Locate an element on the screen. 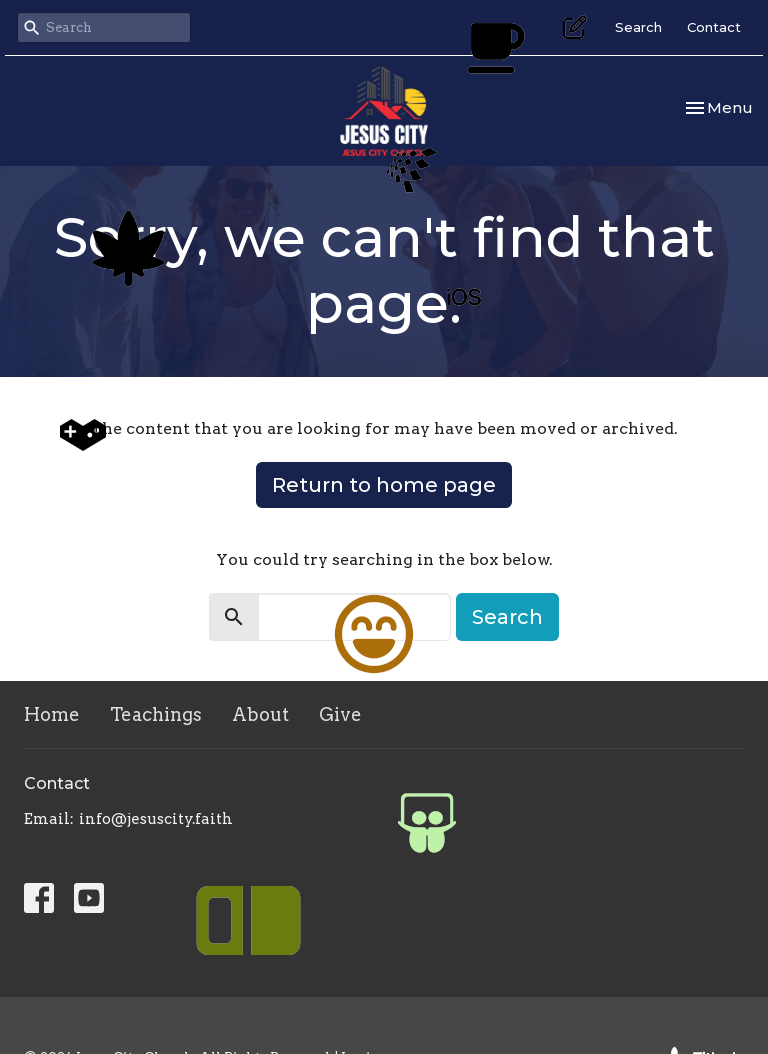 The height and width of the screenshot is (1054, 768). indicates iOS platform compatibility is located at coordinates (464, 297).